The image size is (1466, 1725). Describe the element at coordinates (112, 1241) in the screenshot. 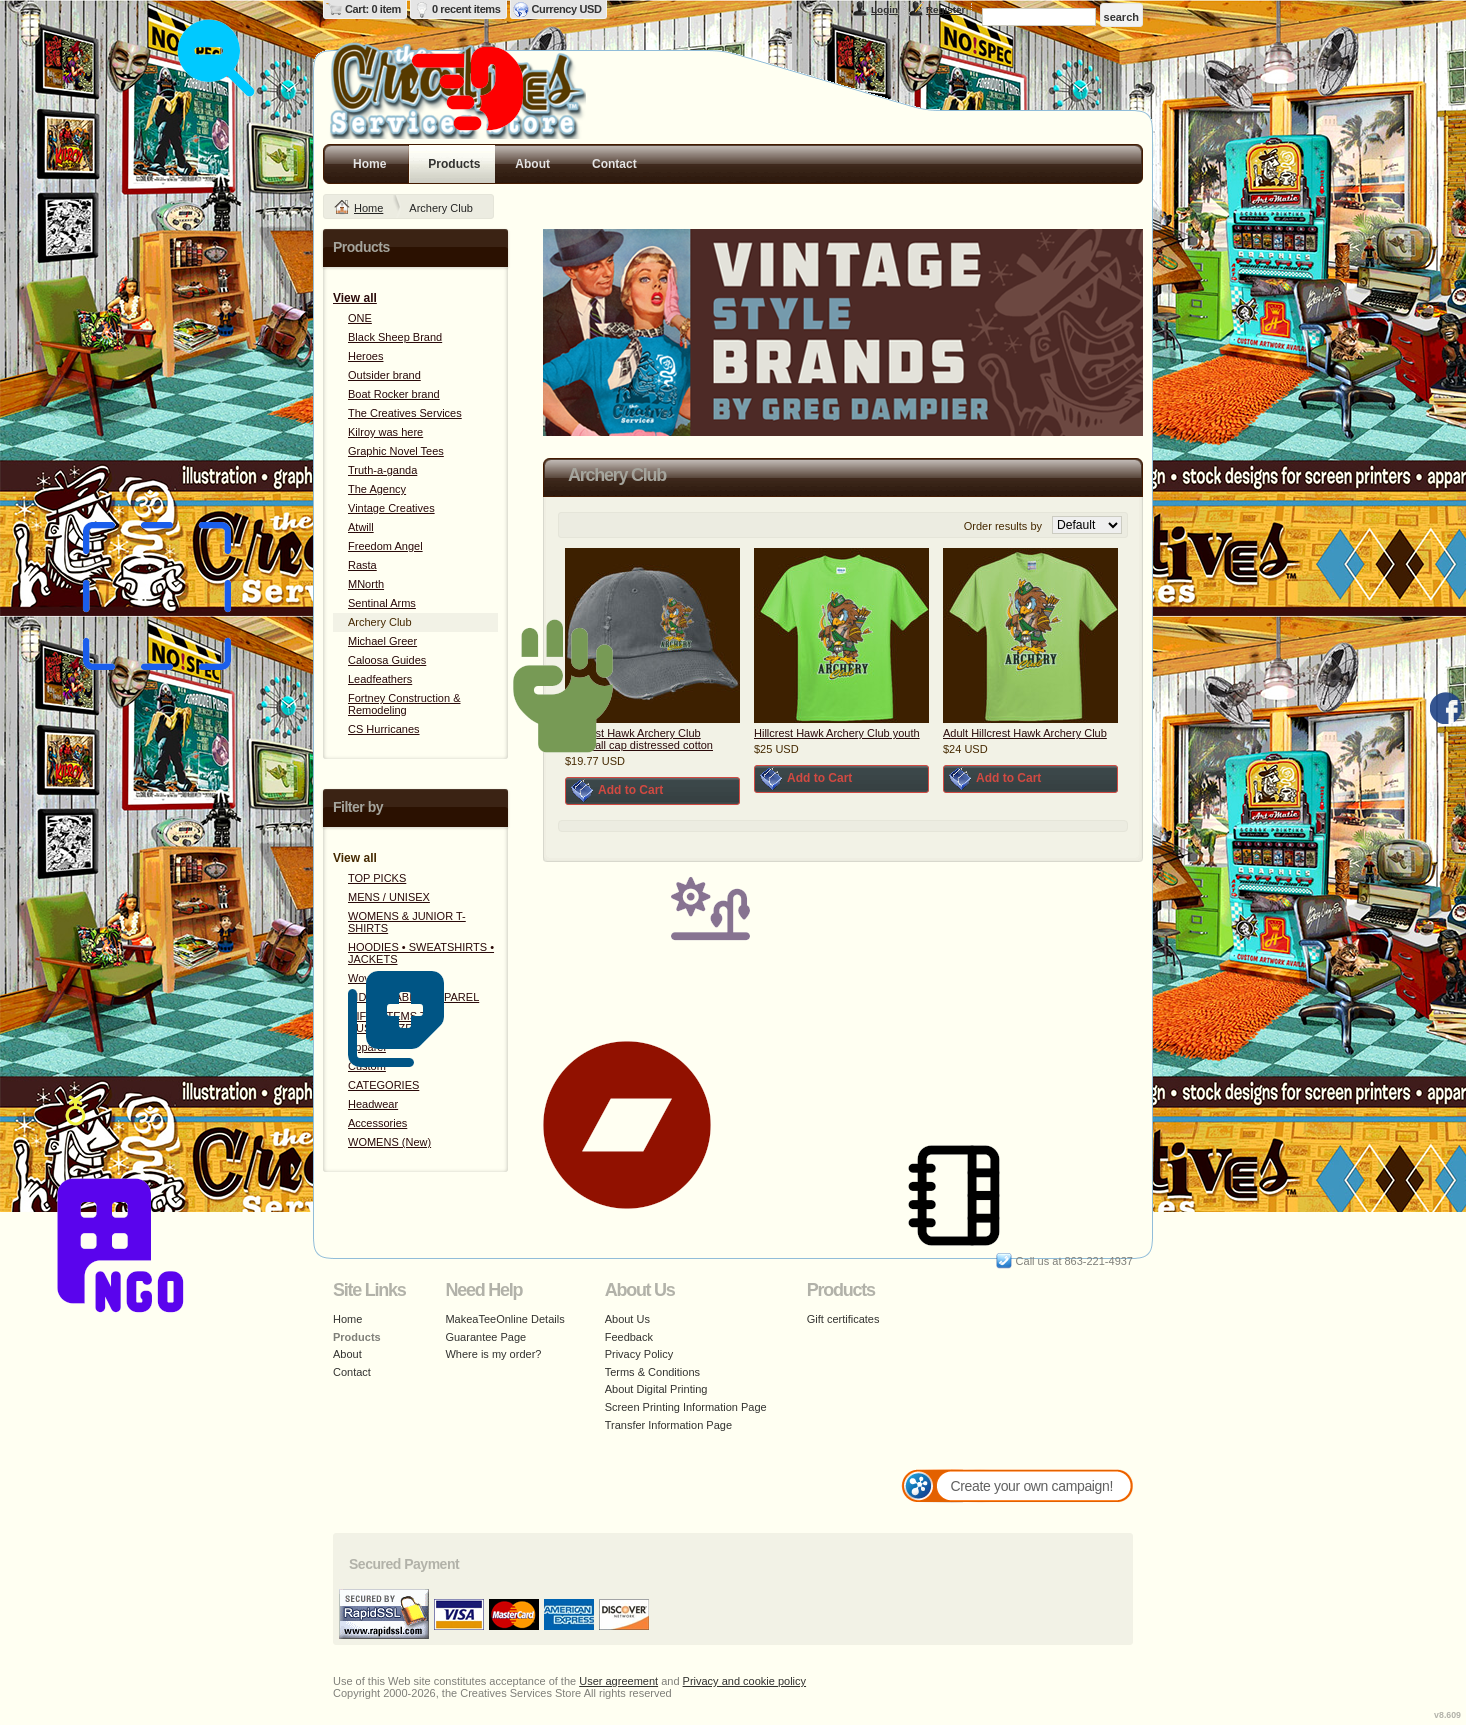

I see `navigate to non-governmental organization directory` at that location.